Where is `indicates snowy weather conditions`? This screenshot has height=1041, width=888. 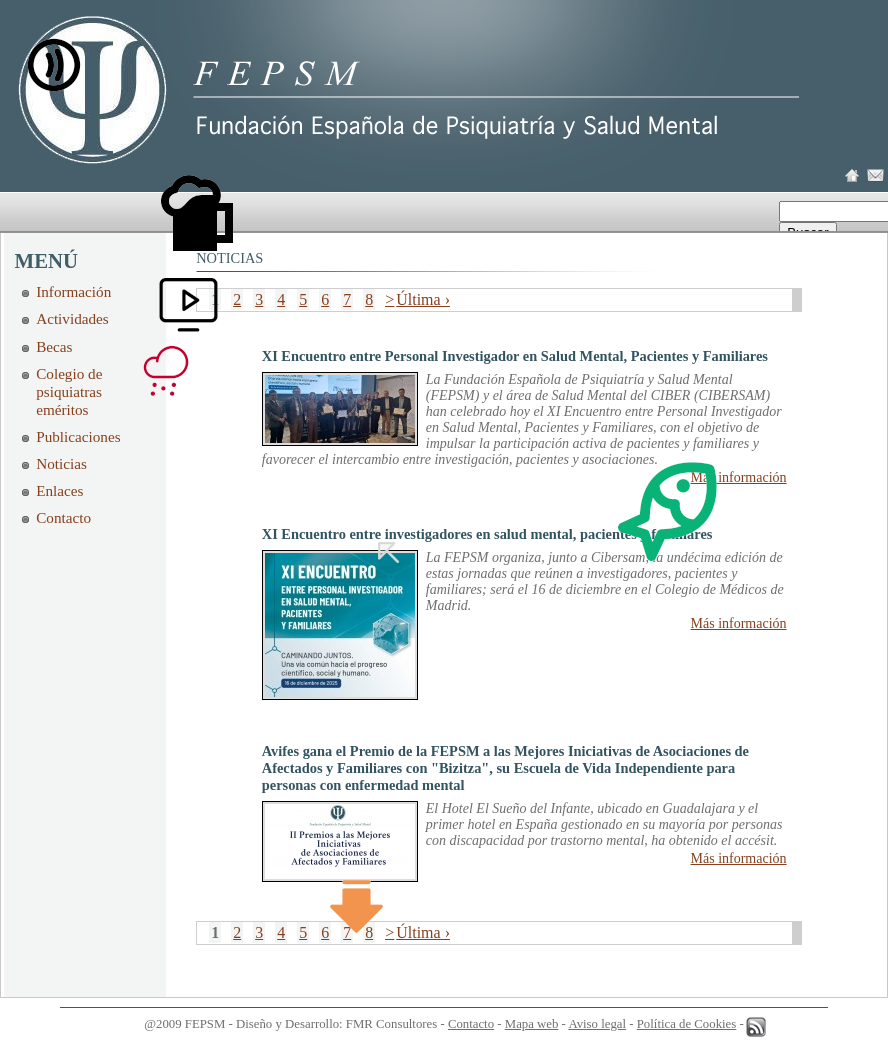 indicates snowy weather conditions is located at coordinates (166, 370).